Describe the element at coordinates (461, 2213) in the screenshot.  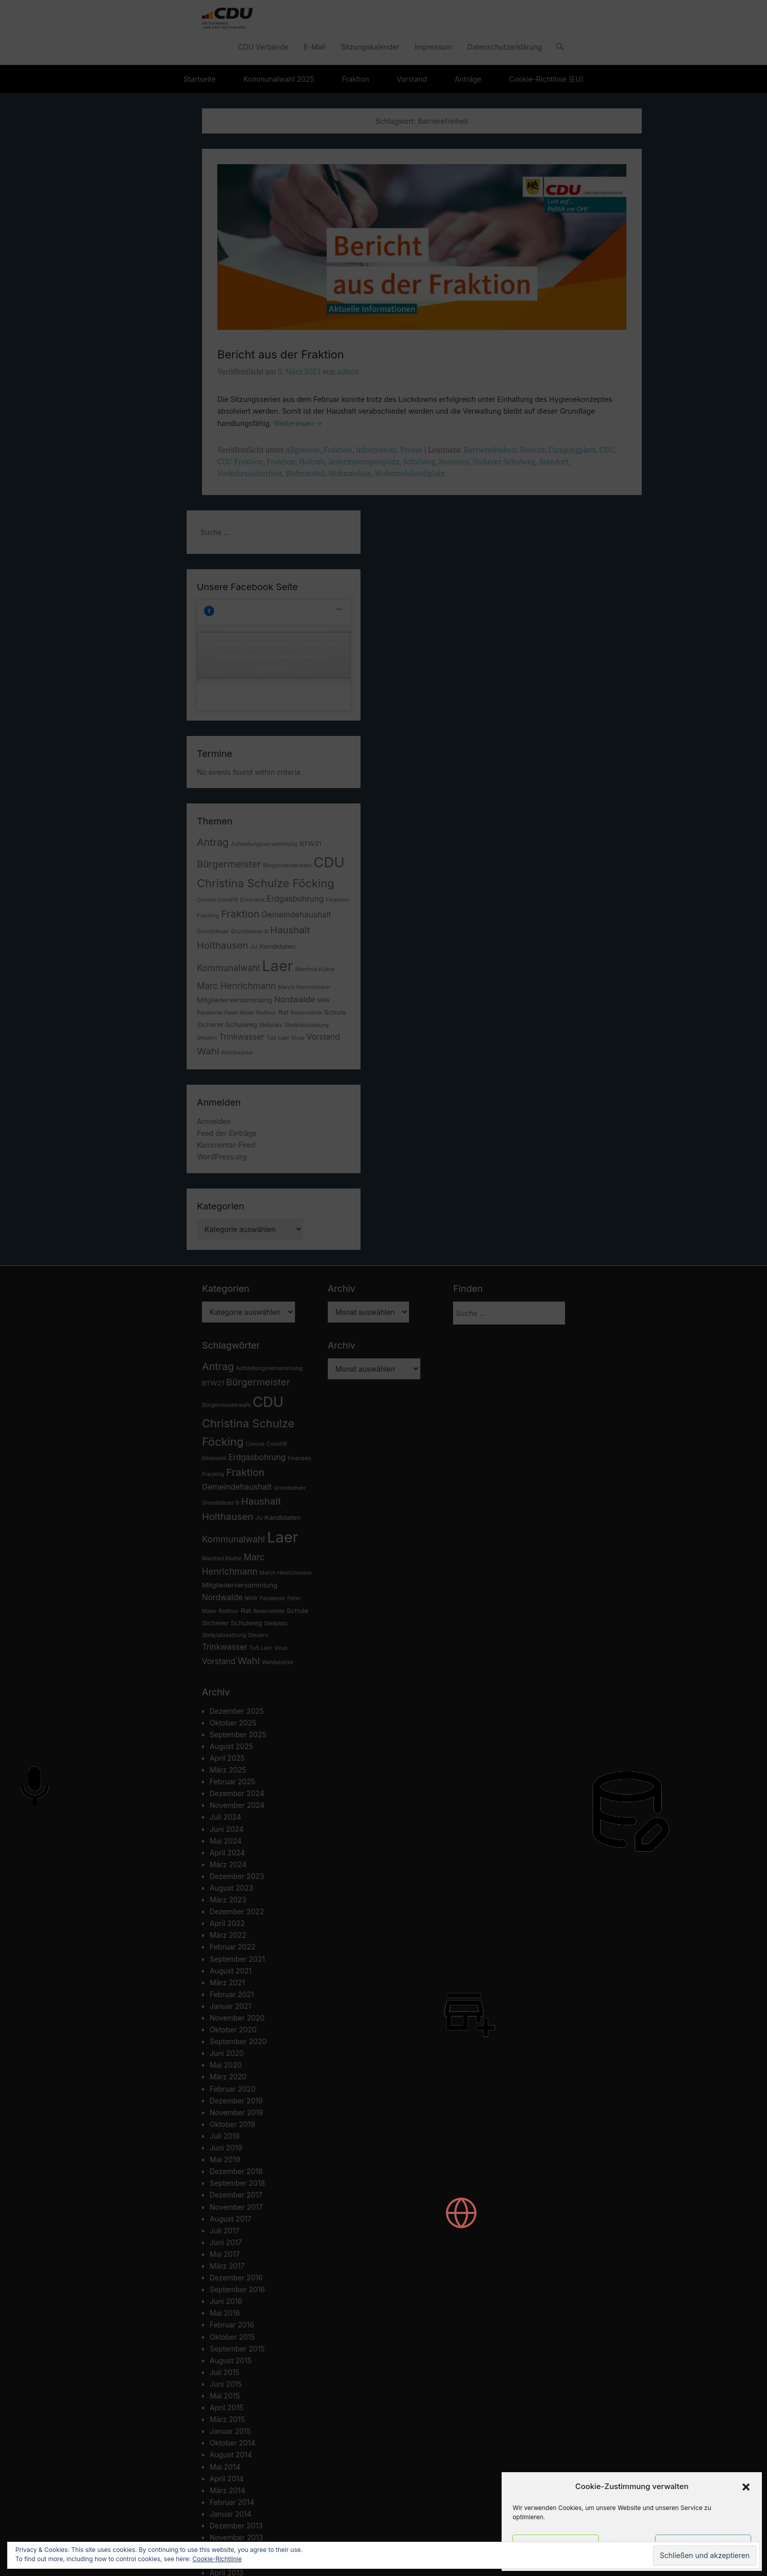
I see `switch to global or worldwide view` at that location.